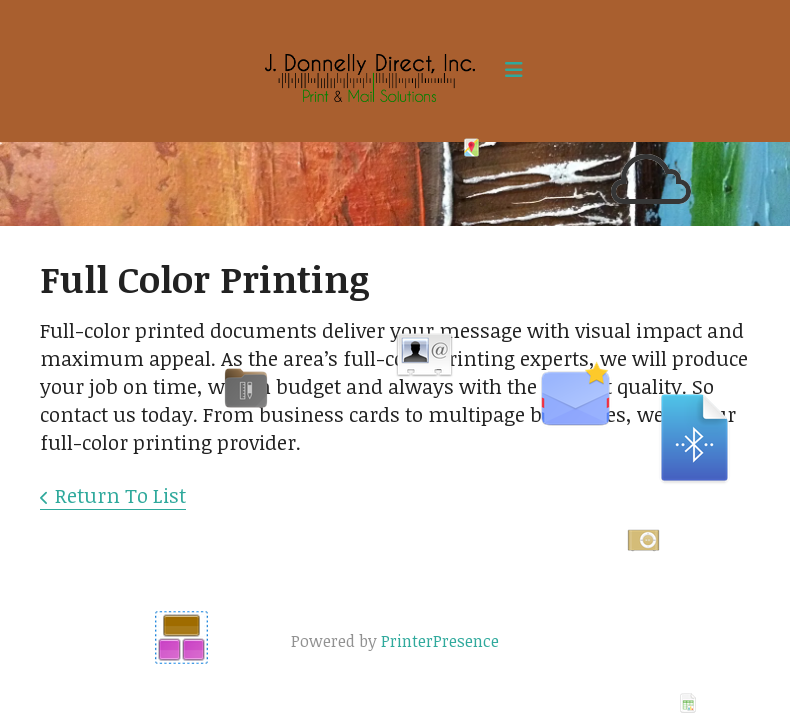 Image resolution: width=790 pixels, height=720 pixels. Describe the element at coordinates (694, 437) in the screenshot. I see `send file via bluetooth` at that location.